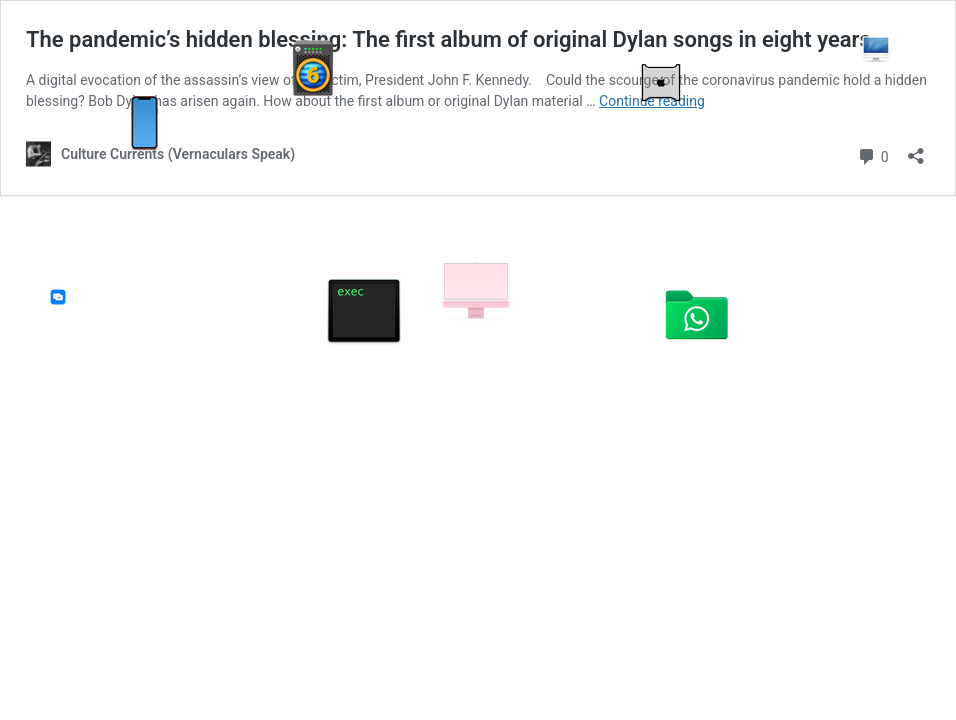 The image size is (956, 720). What do you see at coordinates (58, 297) in the screenshot?
I see `switch between open windows or applications` at bounding box center [58, 297].